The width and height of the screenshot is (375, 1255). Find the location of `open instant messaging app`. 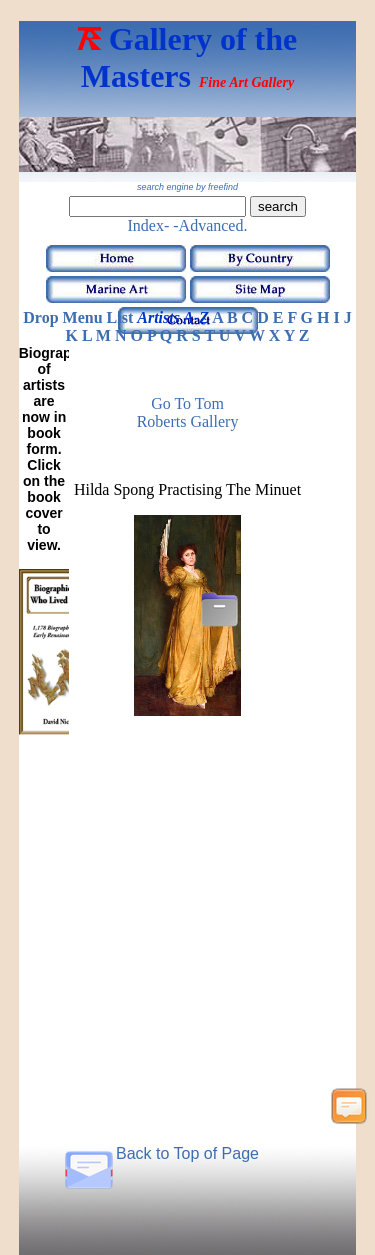

open instant messaging app is located at coordinates (349, 1106).